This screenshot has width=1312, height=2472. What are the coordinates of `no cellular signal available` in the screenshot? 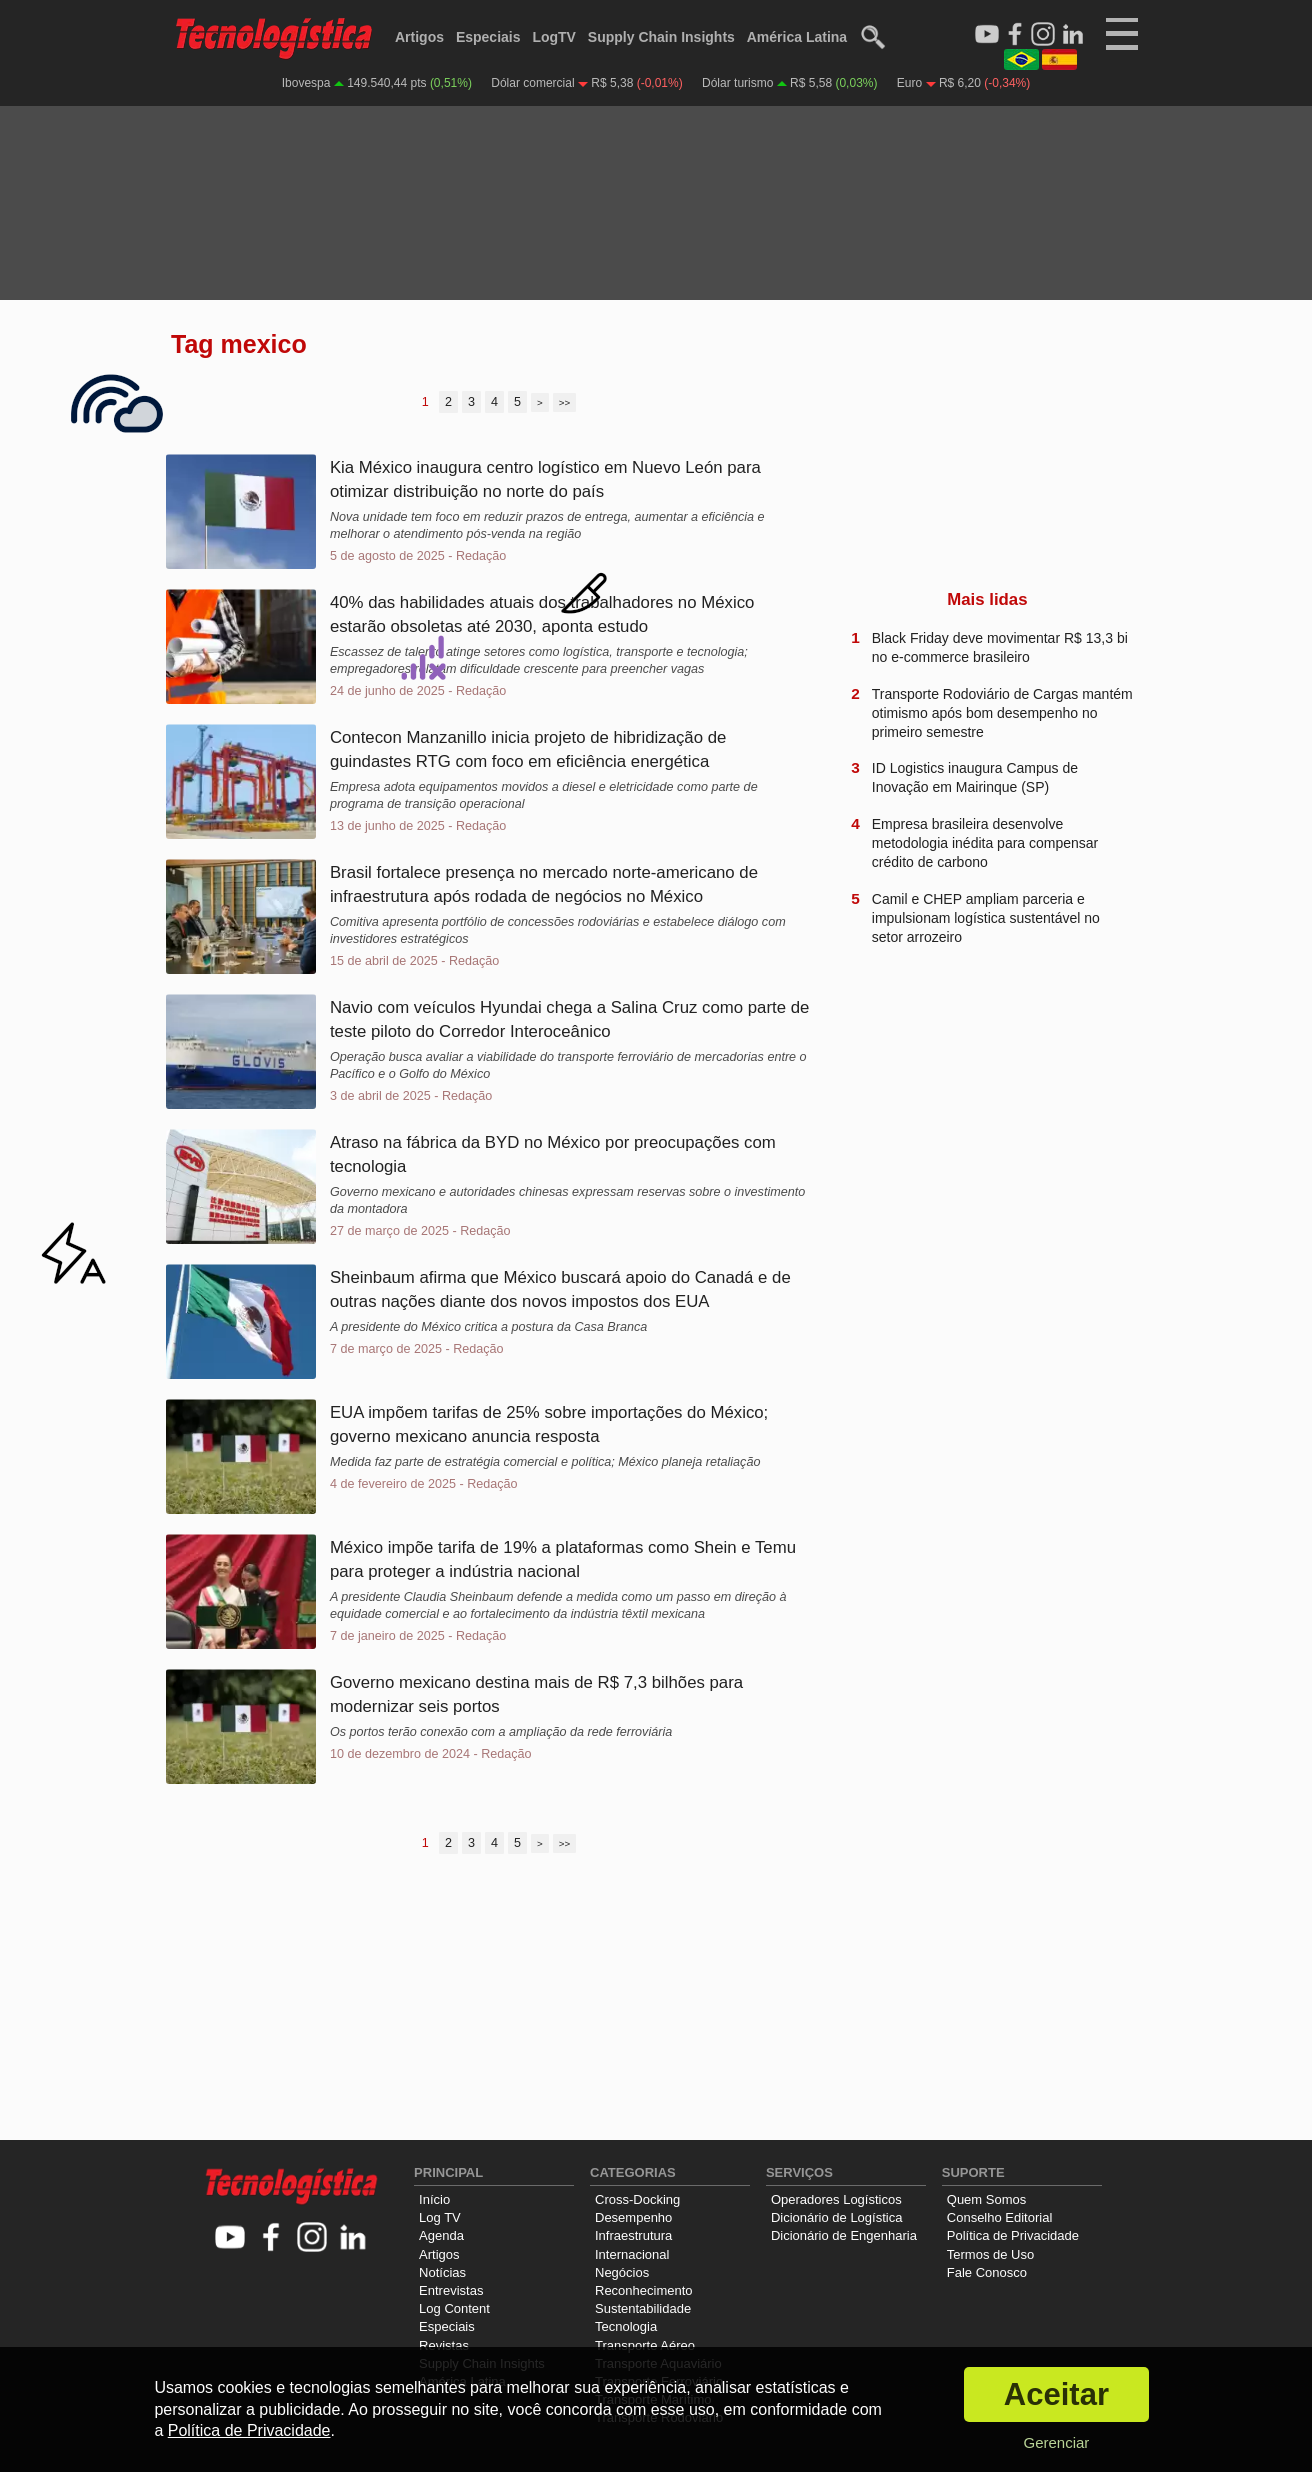 It's located at (424, 660).